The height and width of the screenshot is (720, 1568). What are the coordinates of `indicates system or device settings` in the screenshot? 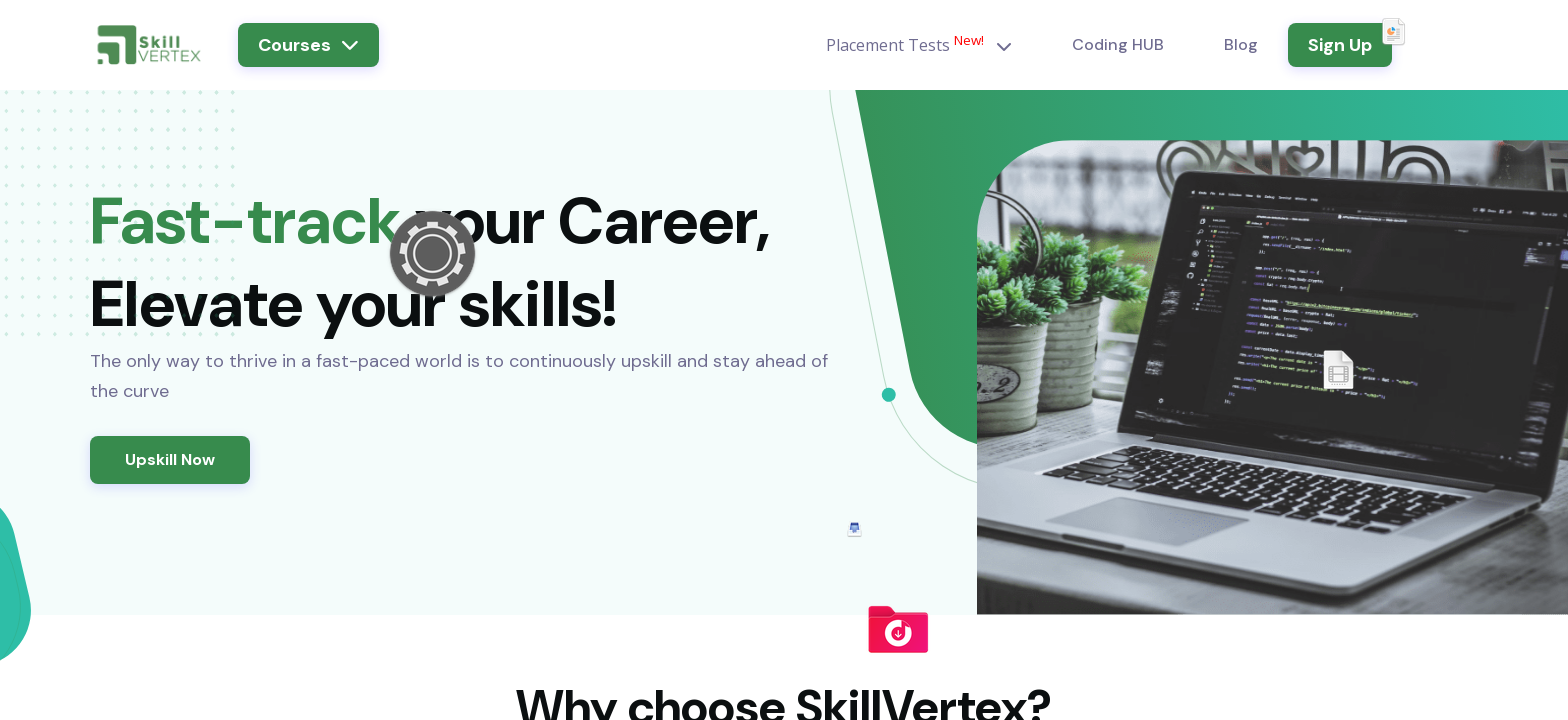 It's located at (432, 253).